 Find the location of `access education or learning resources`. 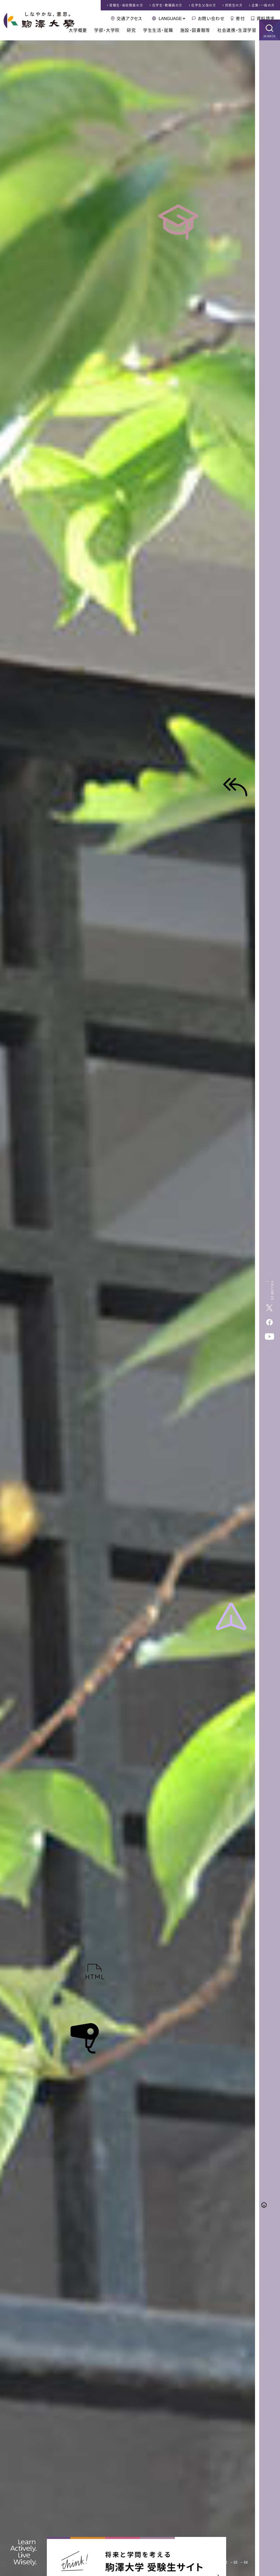

access education or learning resources is located at coordinates (178, 221).